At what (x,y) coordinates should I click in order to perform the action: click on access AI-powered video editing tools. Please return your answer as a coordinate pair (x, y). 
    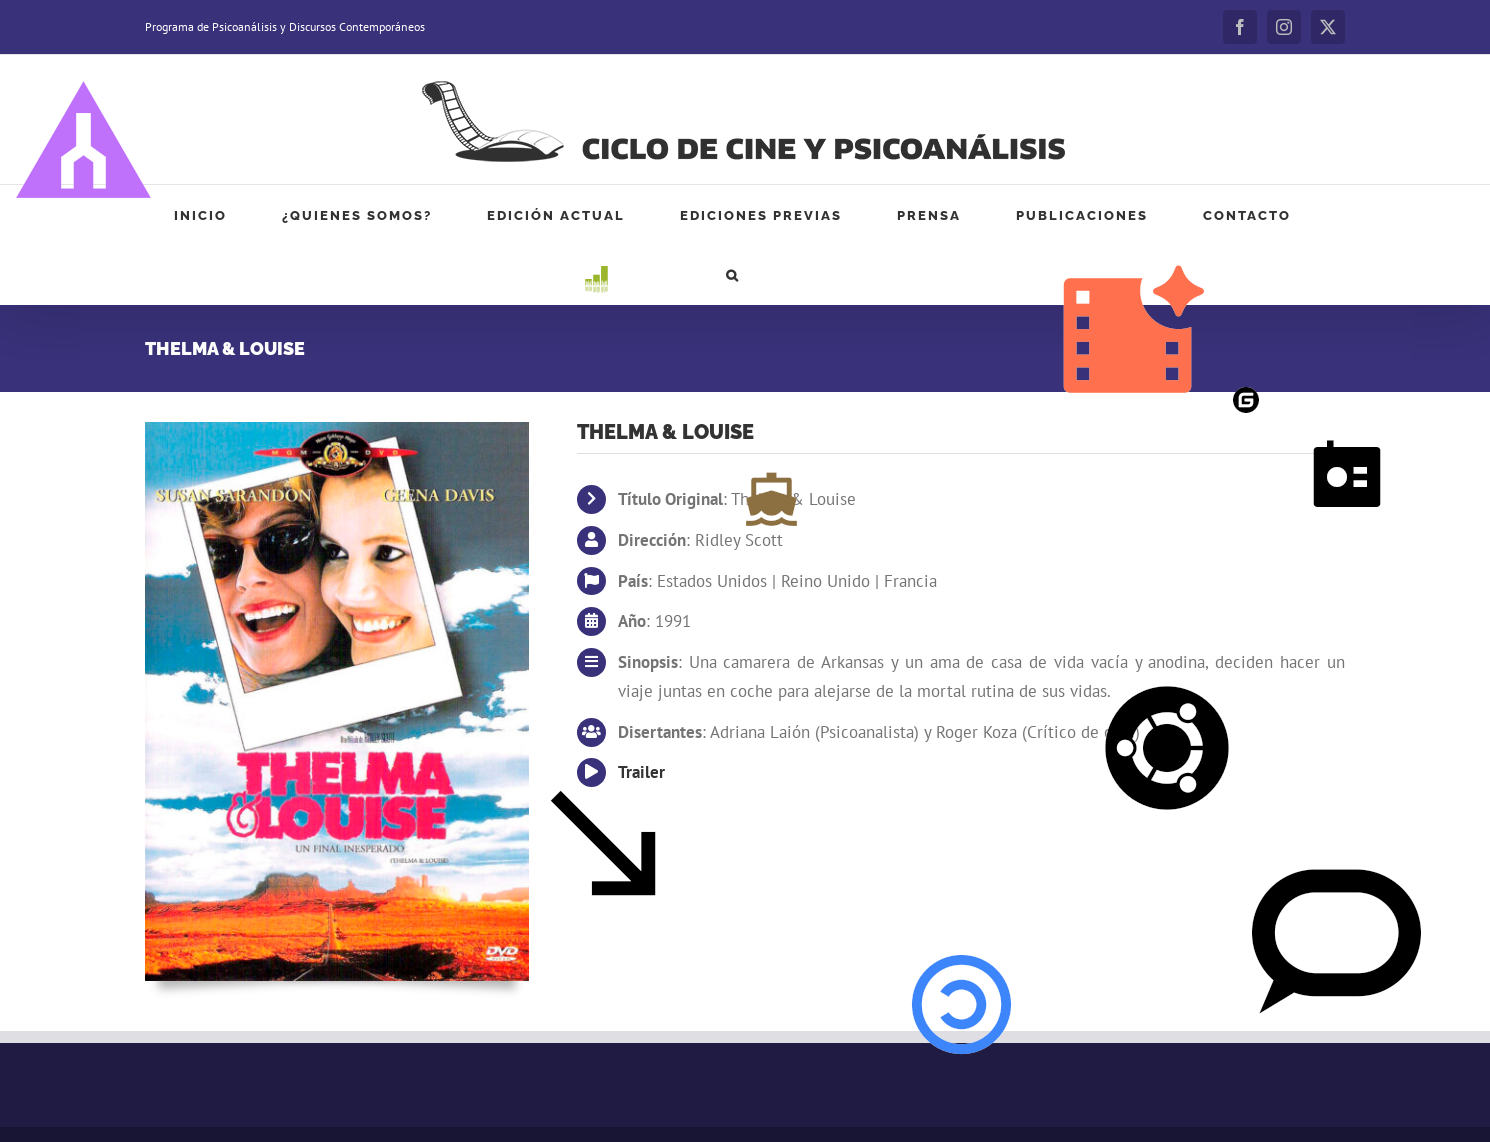
    Looking at the image, I should click on (1127, 335).